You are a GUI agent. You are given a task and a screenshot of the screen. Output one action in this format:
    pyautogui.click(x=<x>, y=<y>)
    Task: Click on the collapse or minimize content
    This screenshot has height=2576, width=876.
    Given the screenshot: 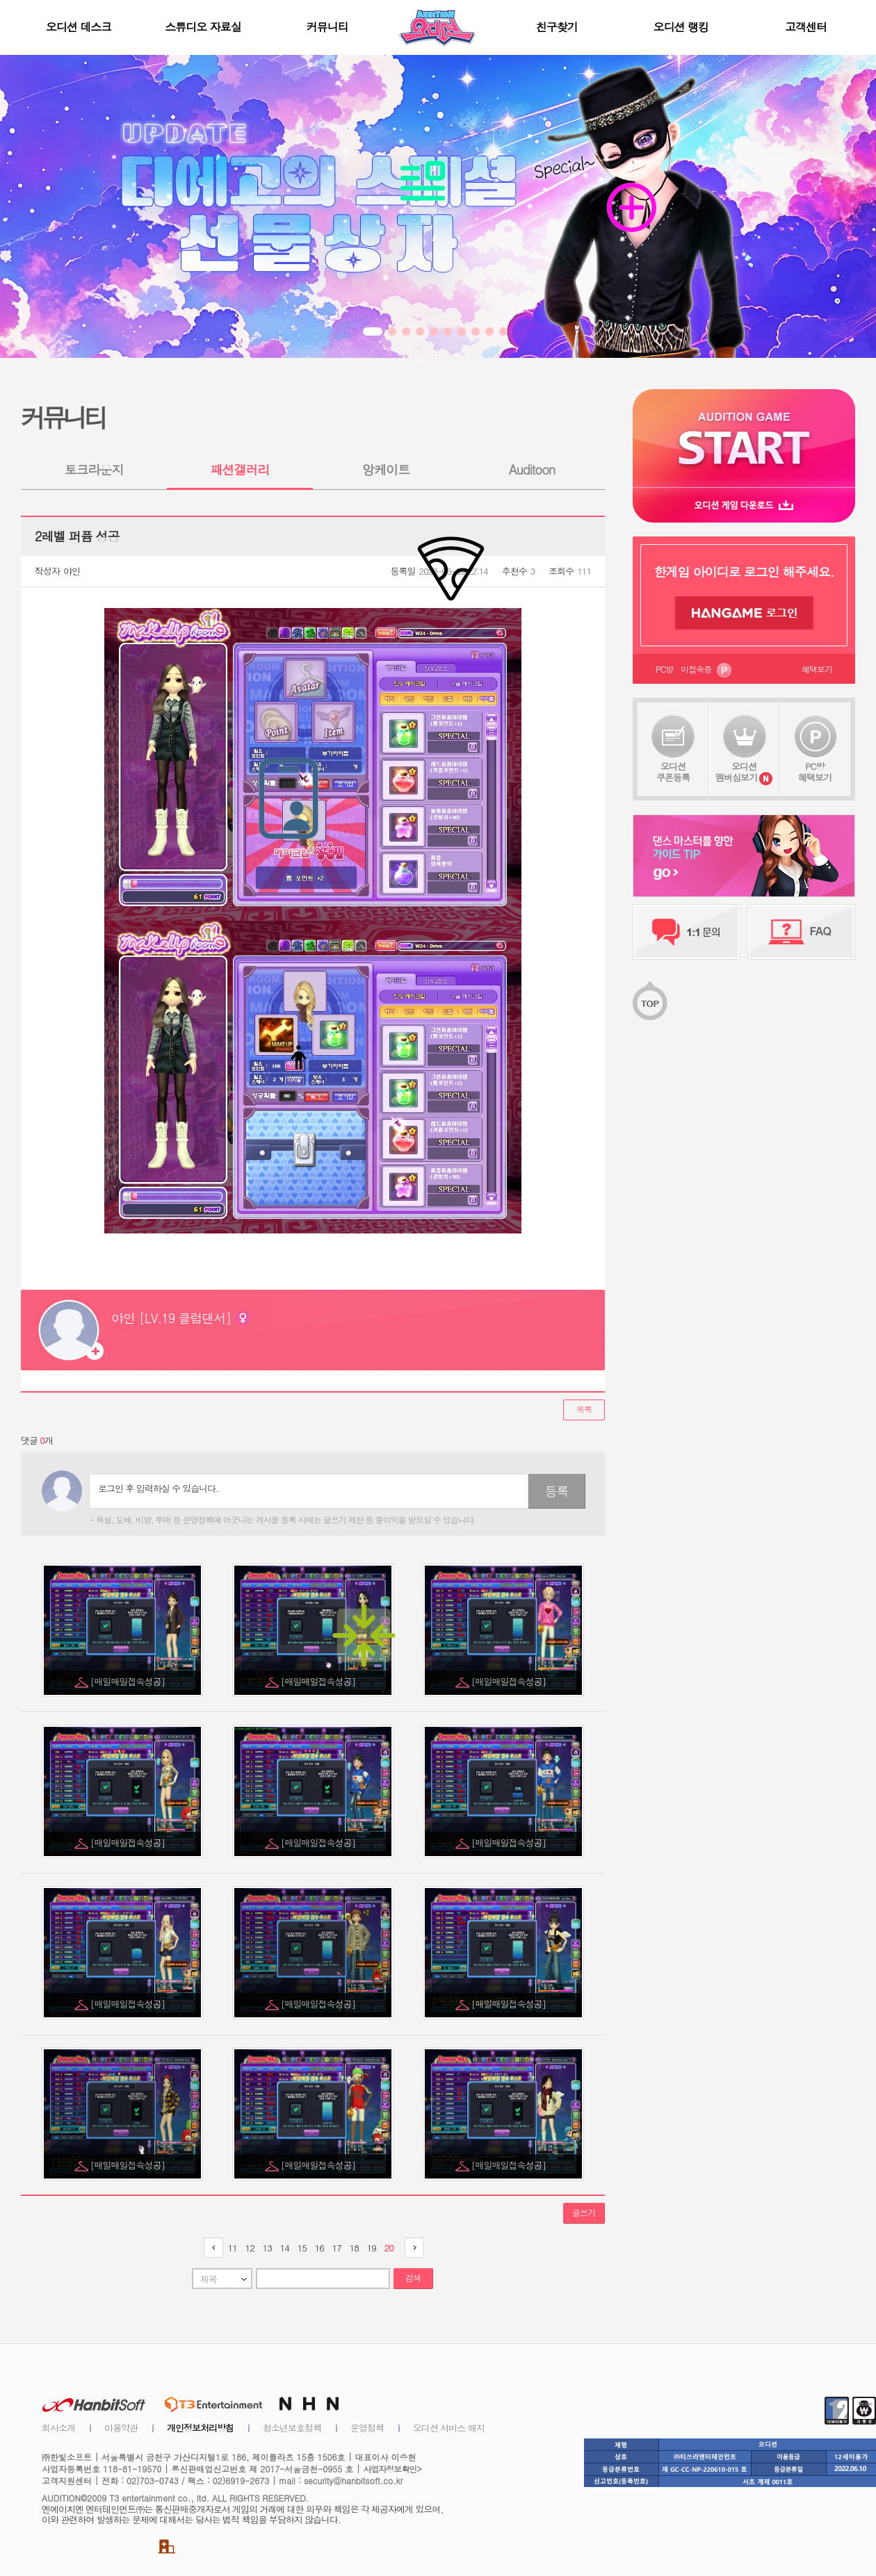 What is the action you would take?
    pyautogui.click(x=364, y=1635)
    